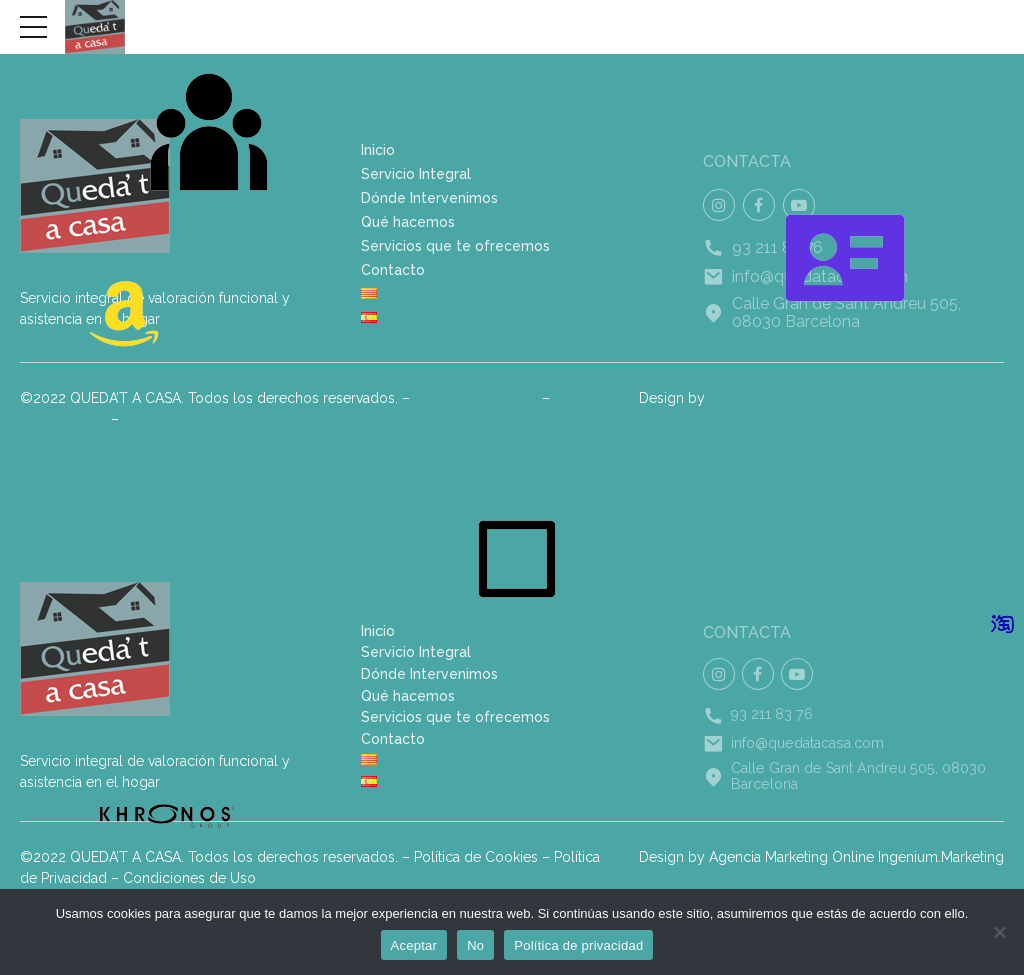  I want to click on open Taobao app, so click(1002, 624).